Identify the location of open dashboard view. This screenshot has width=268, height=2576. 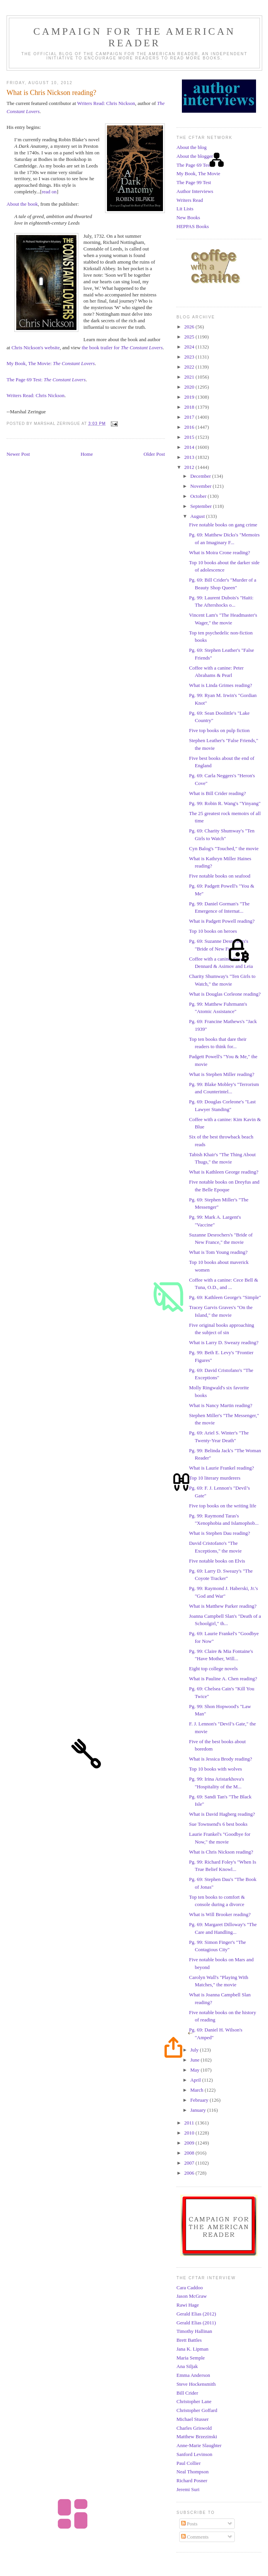
(73, 2514).